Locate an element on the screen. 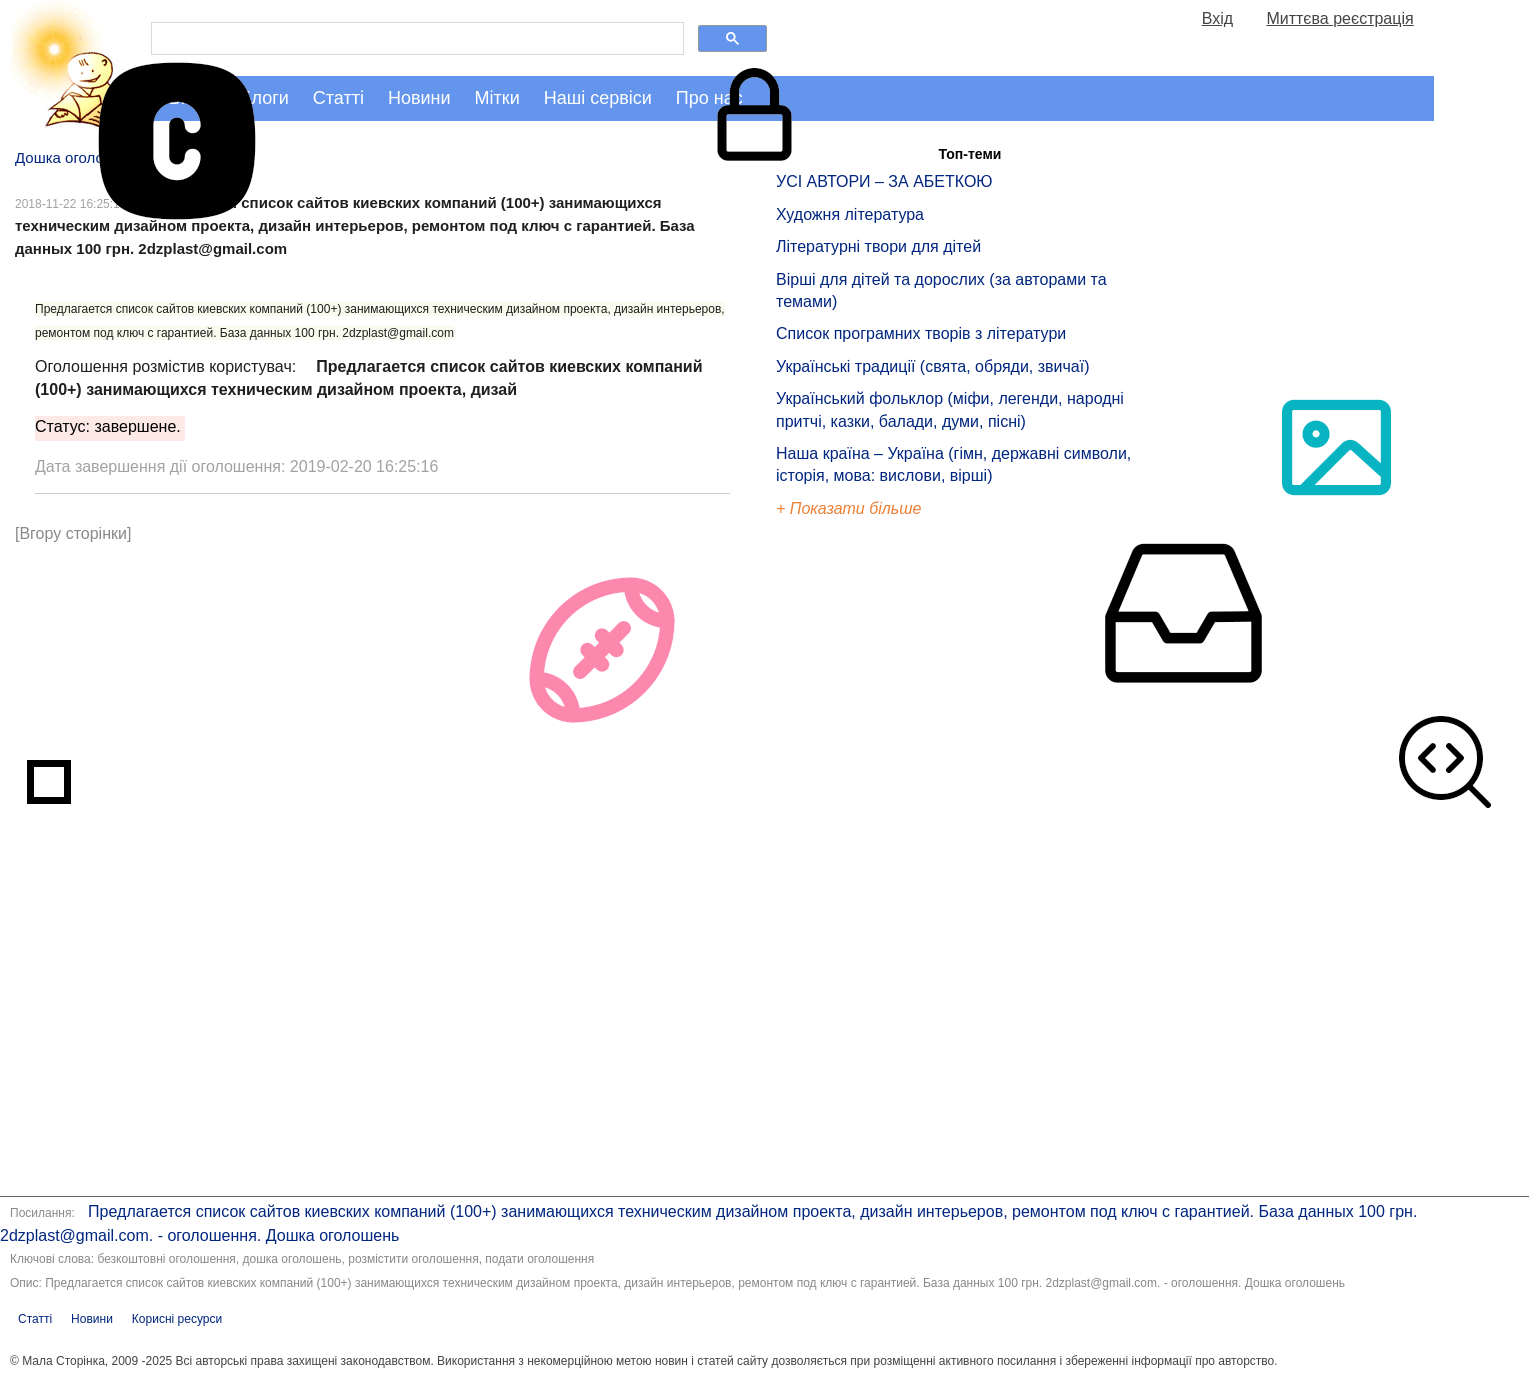 The width and height of the screenshot is (1529, 1398). indicates a copyright symbol or content ownership is located at coordinates (177, 141).